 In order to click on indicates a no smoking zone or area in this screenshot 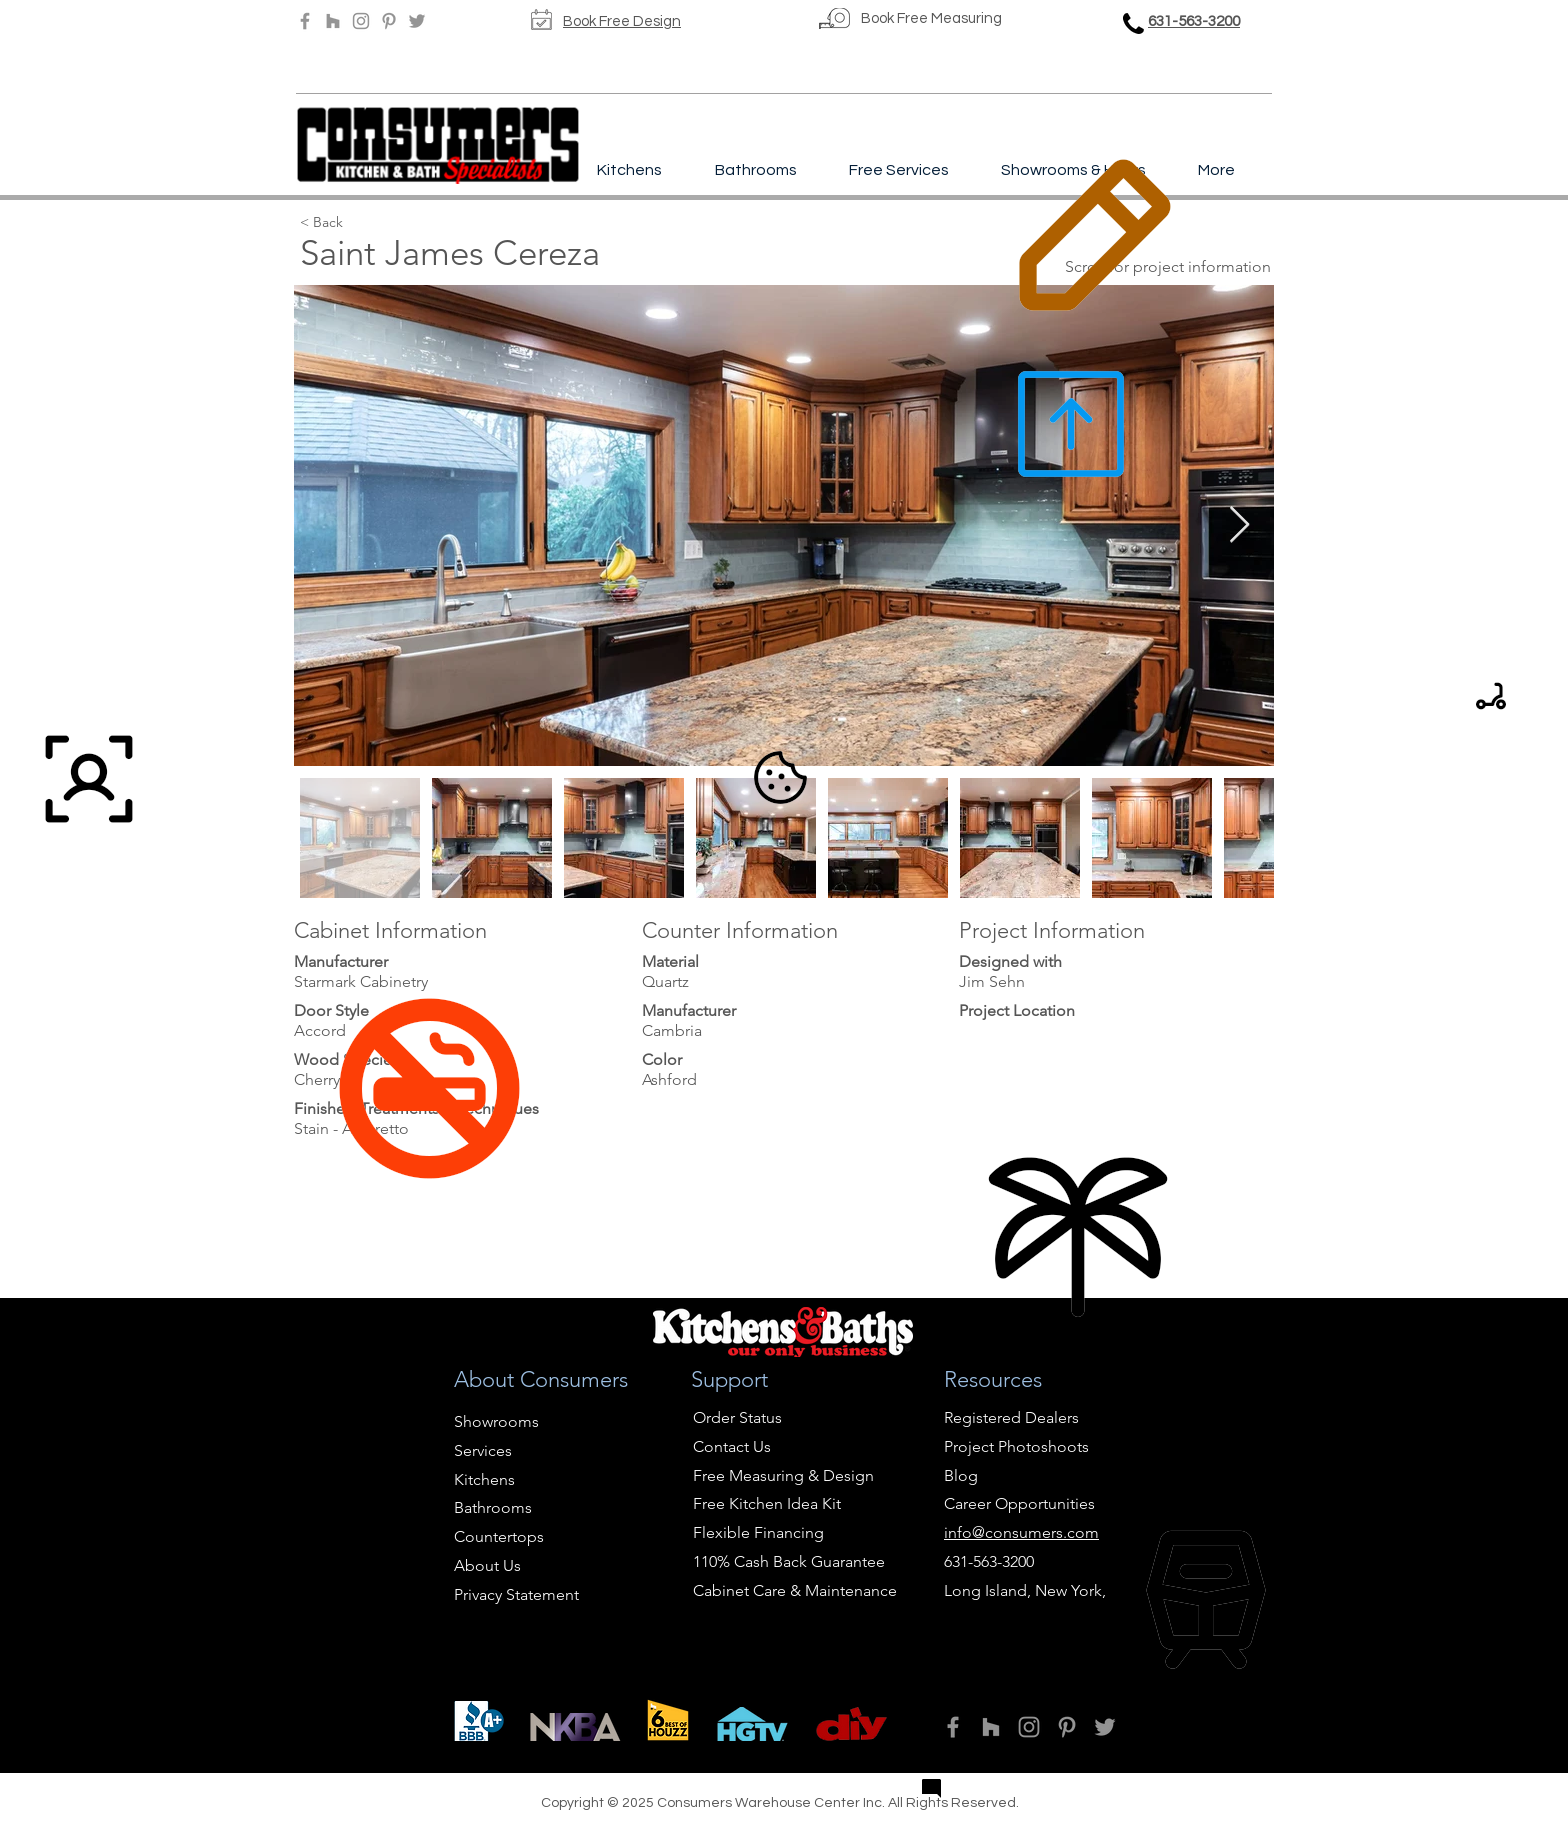, I will do `click(429, 1088)`.